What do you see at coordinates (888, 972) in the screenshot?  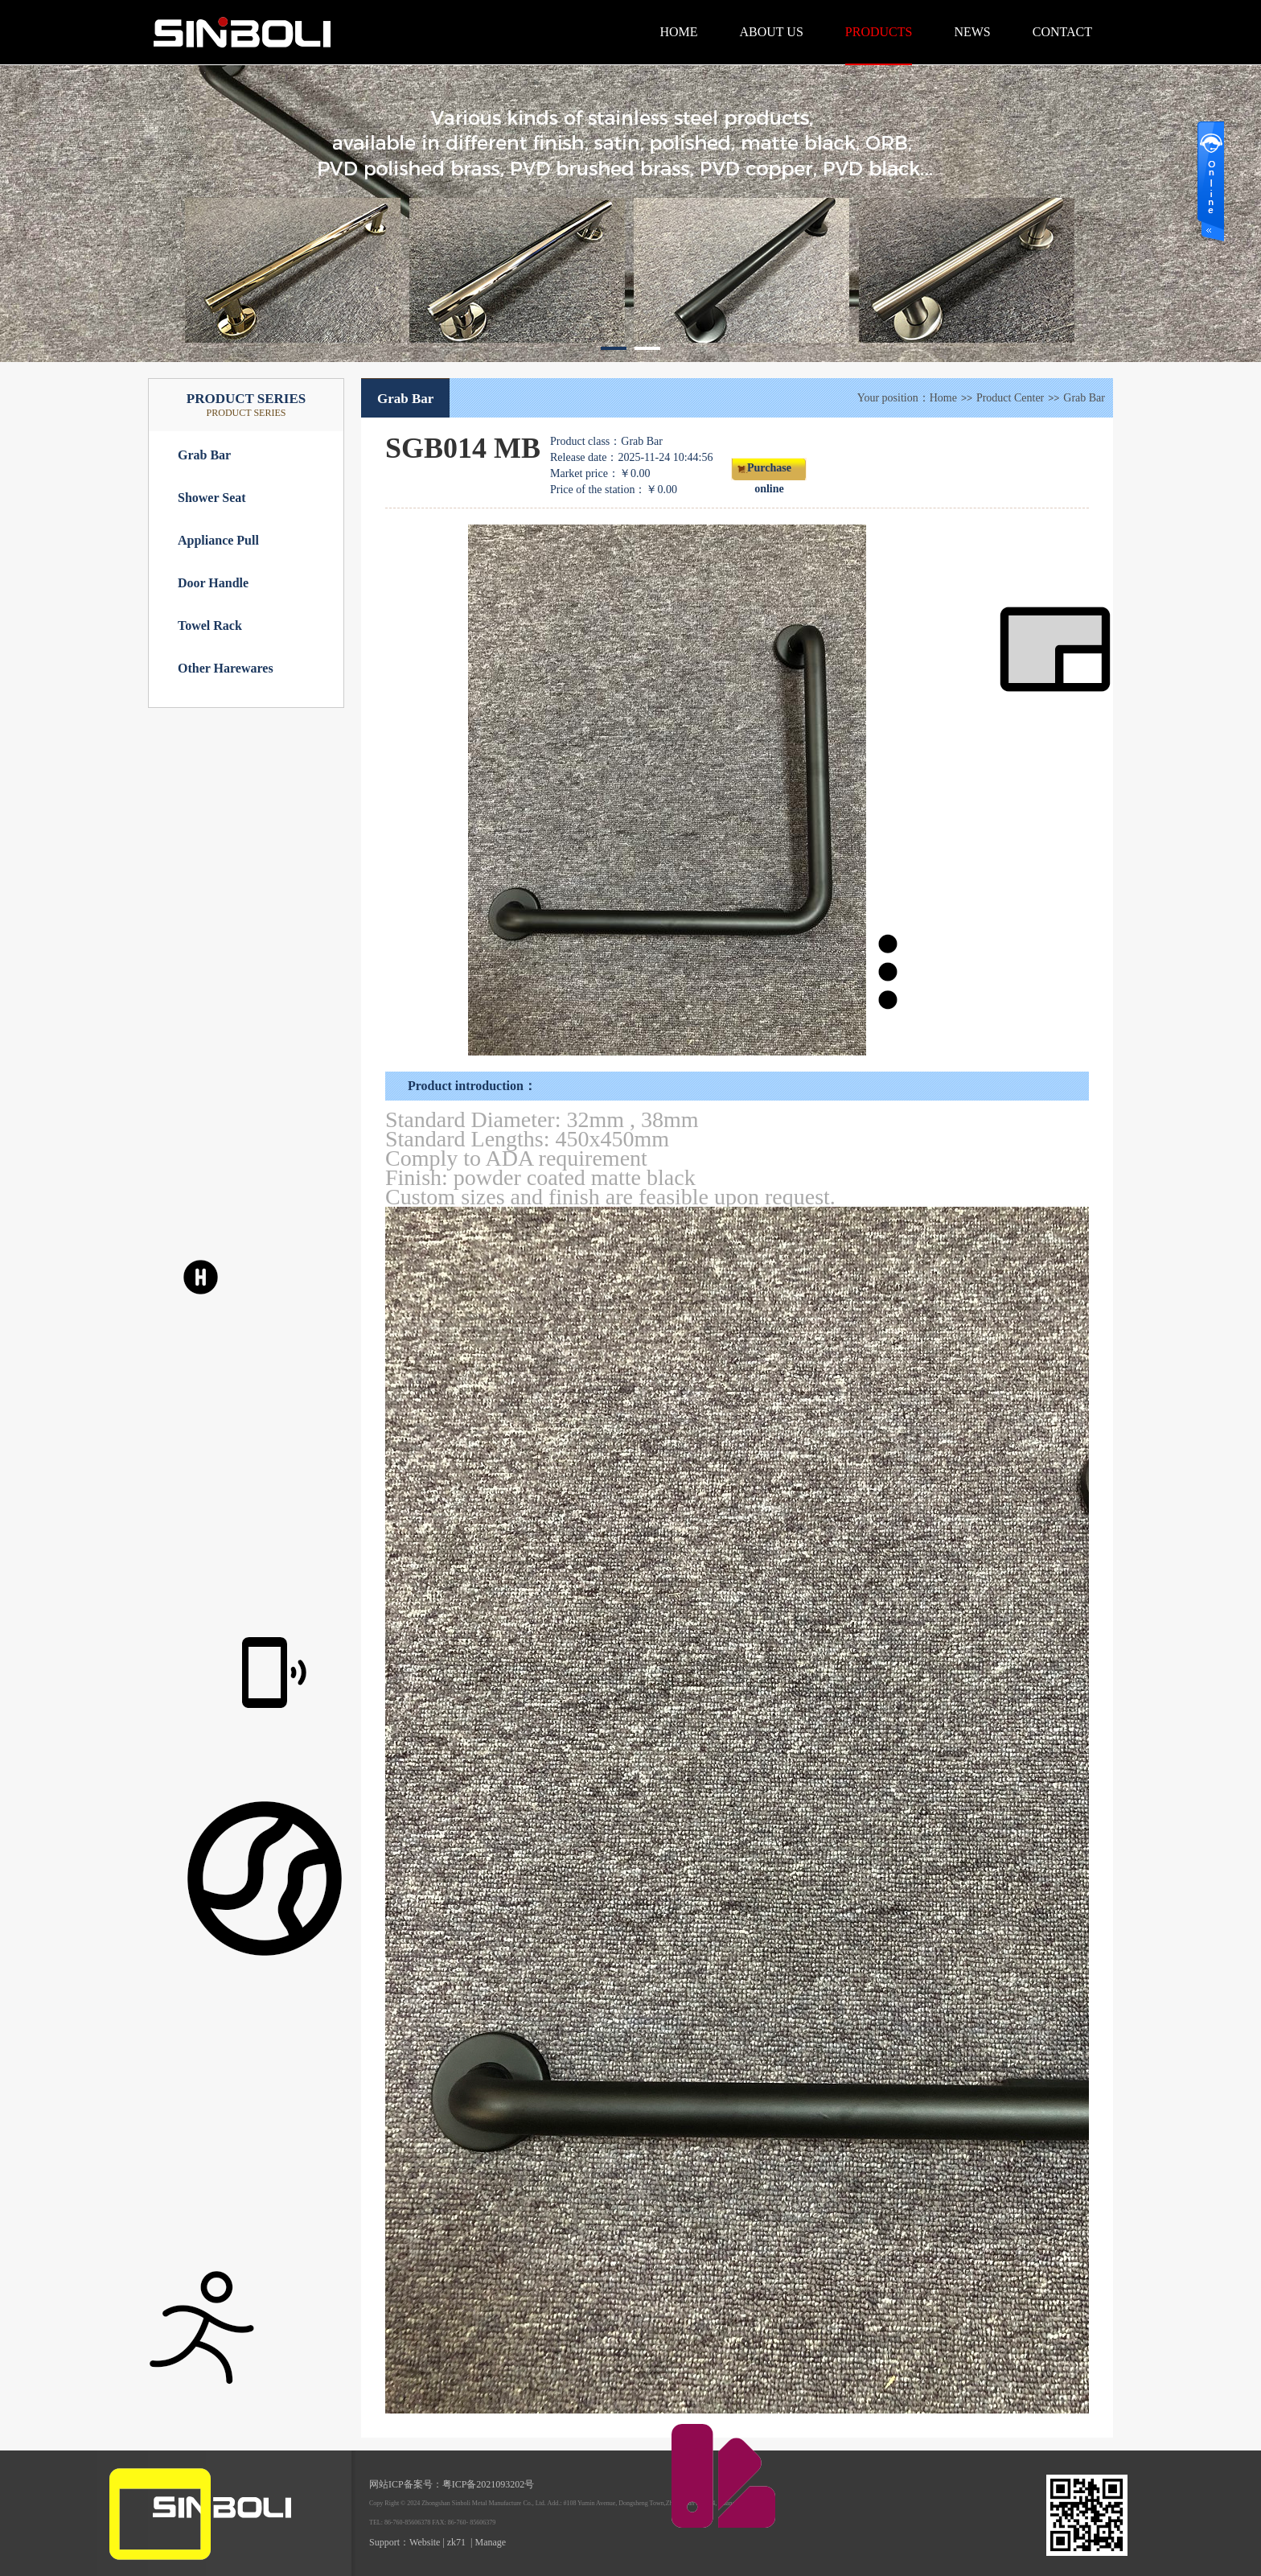 I see `access more options or actions` at bounding box center [888, 972].